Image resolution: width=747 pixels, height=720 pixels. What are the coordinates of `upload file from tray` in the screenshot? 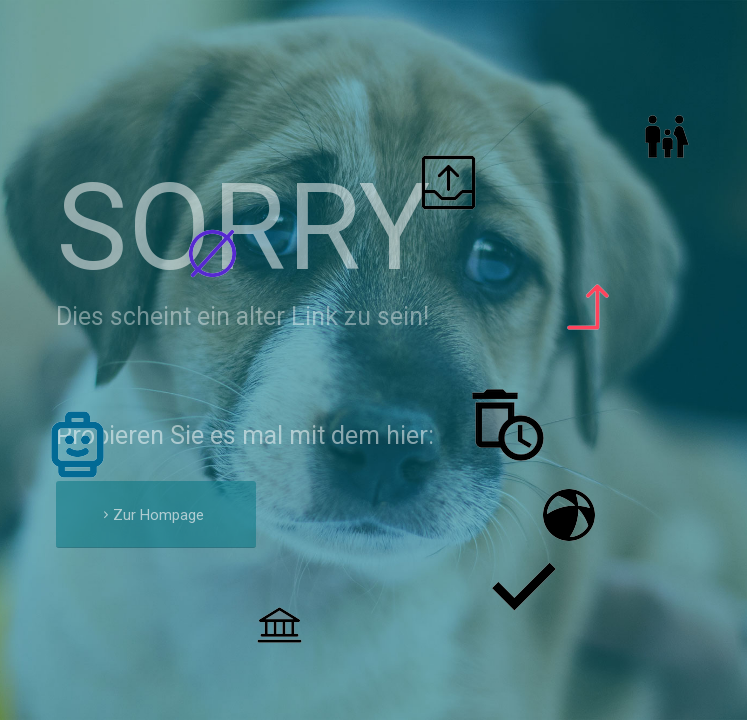 It's located at (448, 182).